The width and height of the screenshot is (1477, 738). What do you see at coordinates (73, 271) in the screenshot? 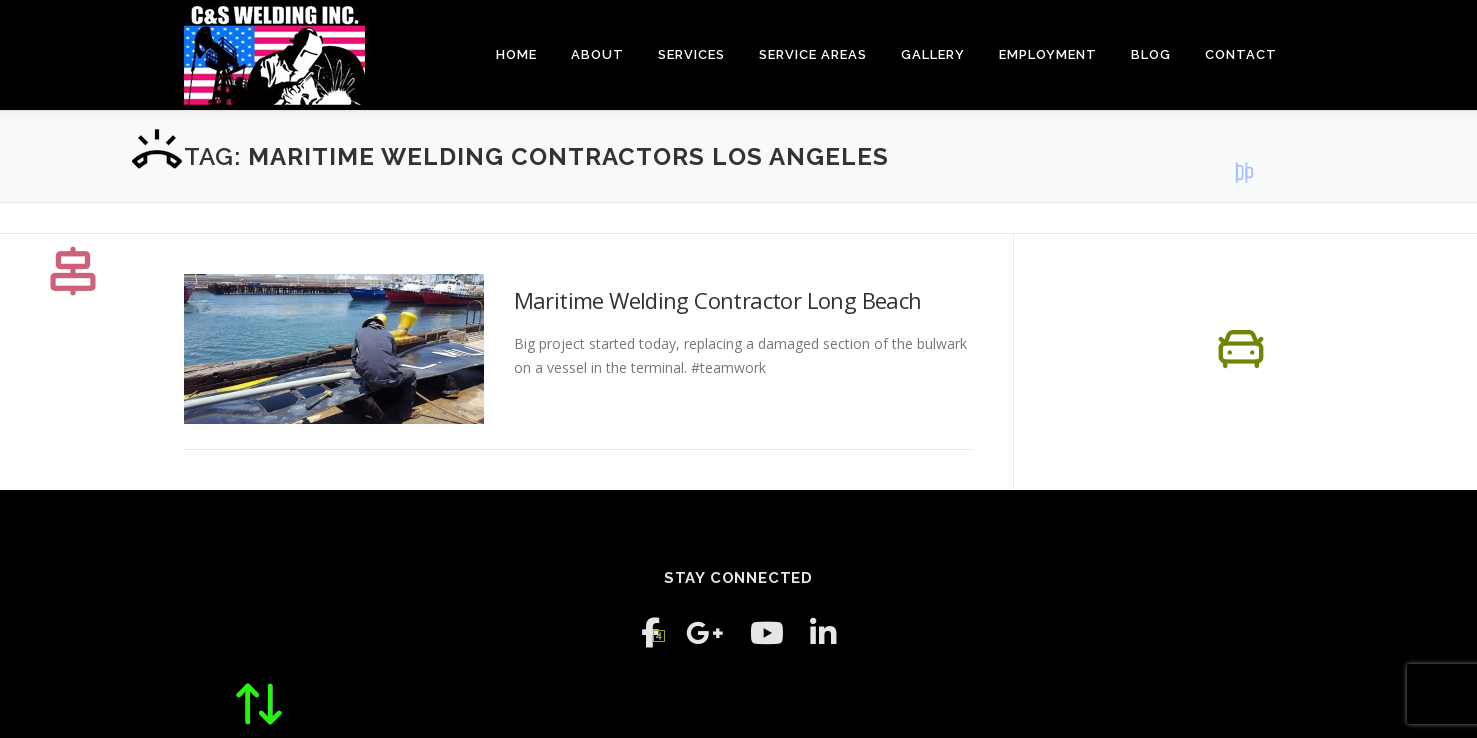
I see `align objects to horizontal center` at bounding box center [73, 271].